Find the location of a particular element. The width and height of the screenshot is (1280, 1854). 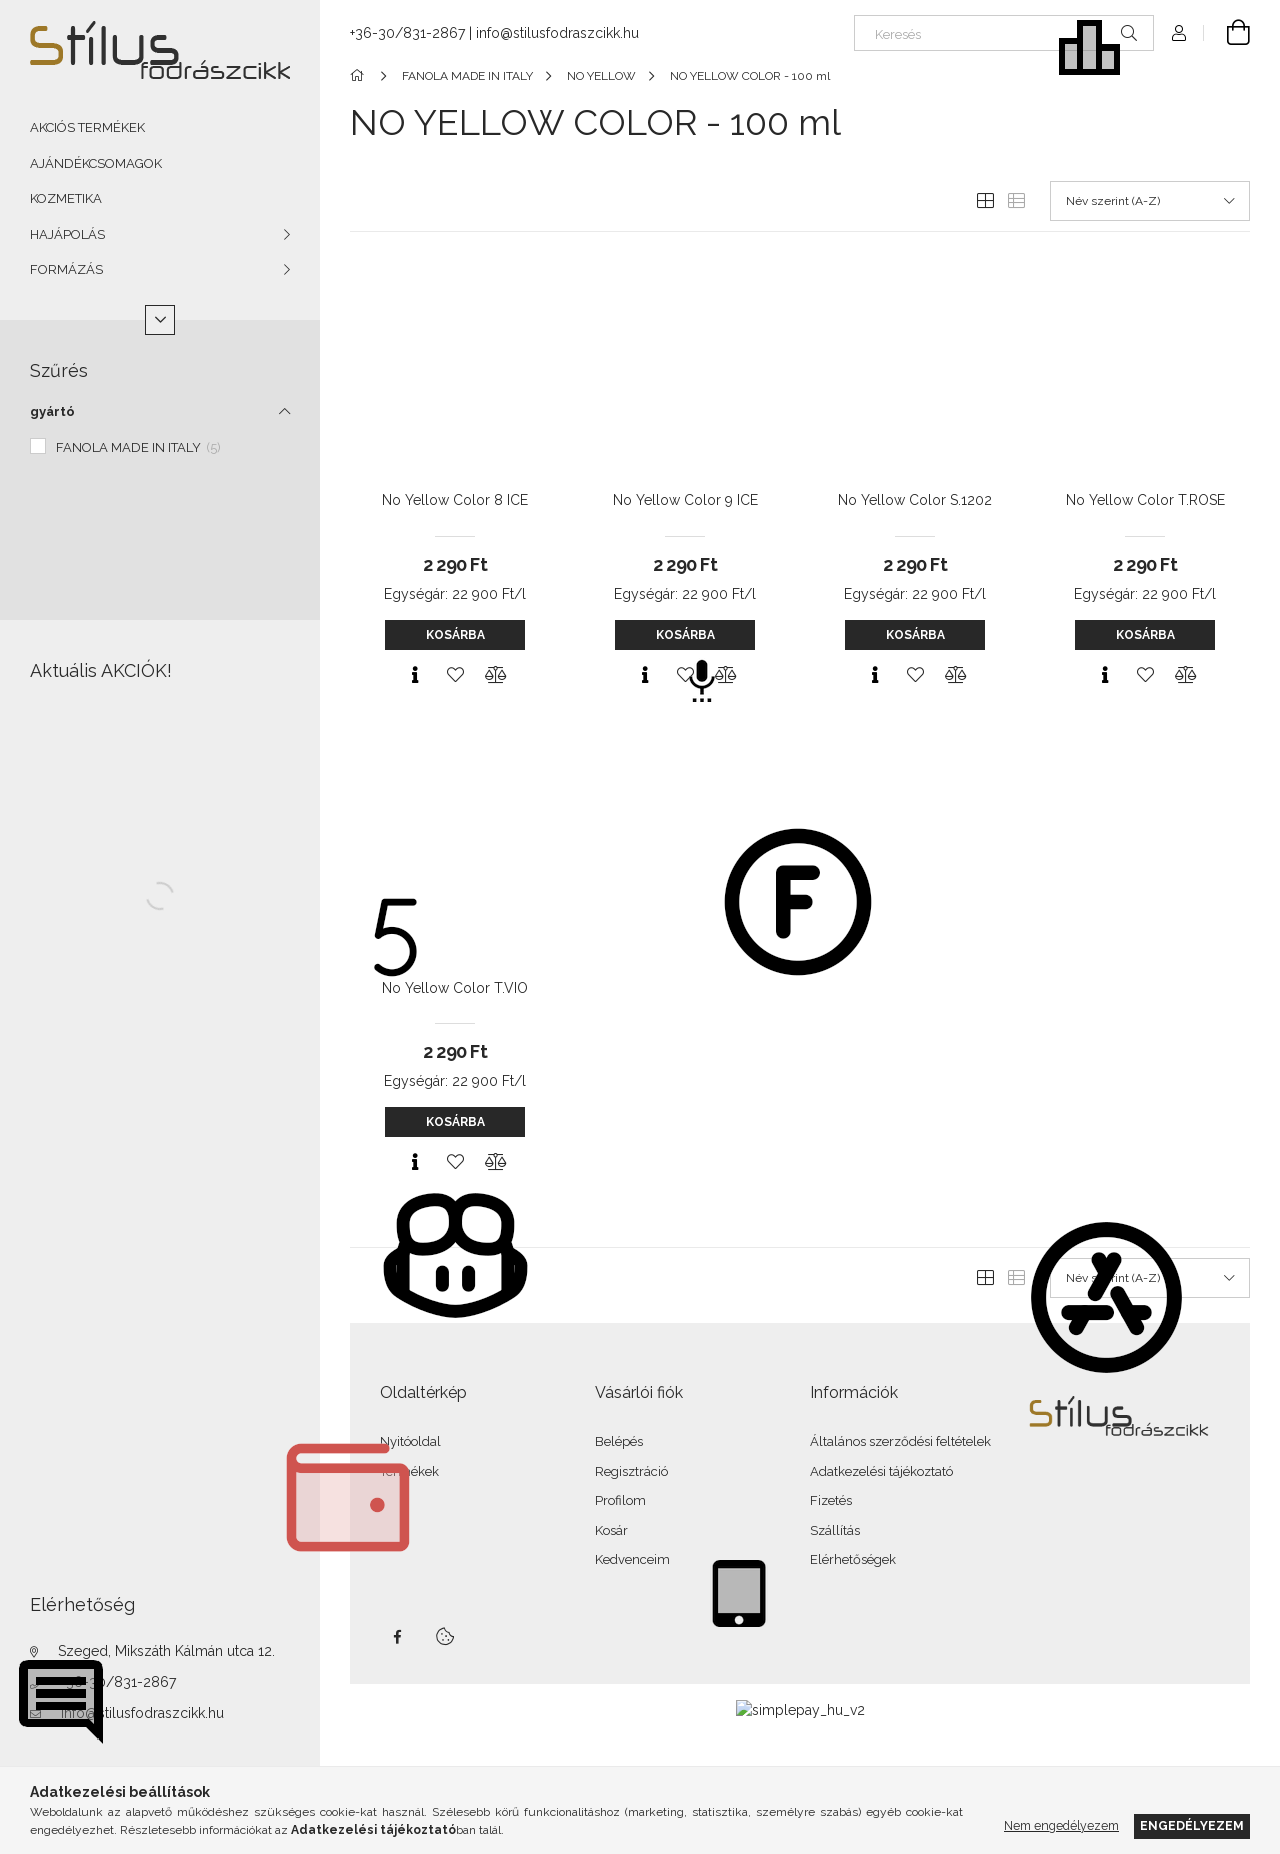

indicates the number five in a list or sequence is located at coordinates (395, 937).